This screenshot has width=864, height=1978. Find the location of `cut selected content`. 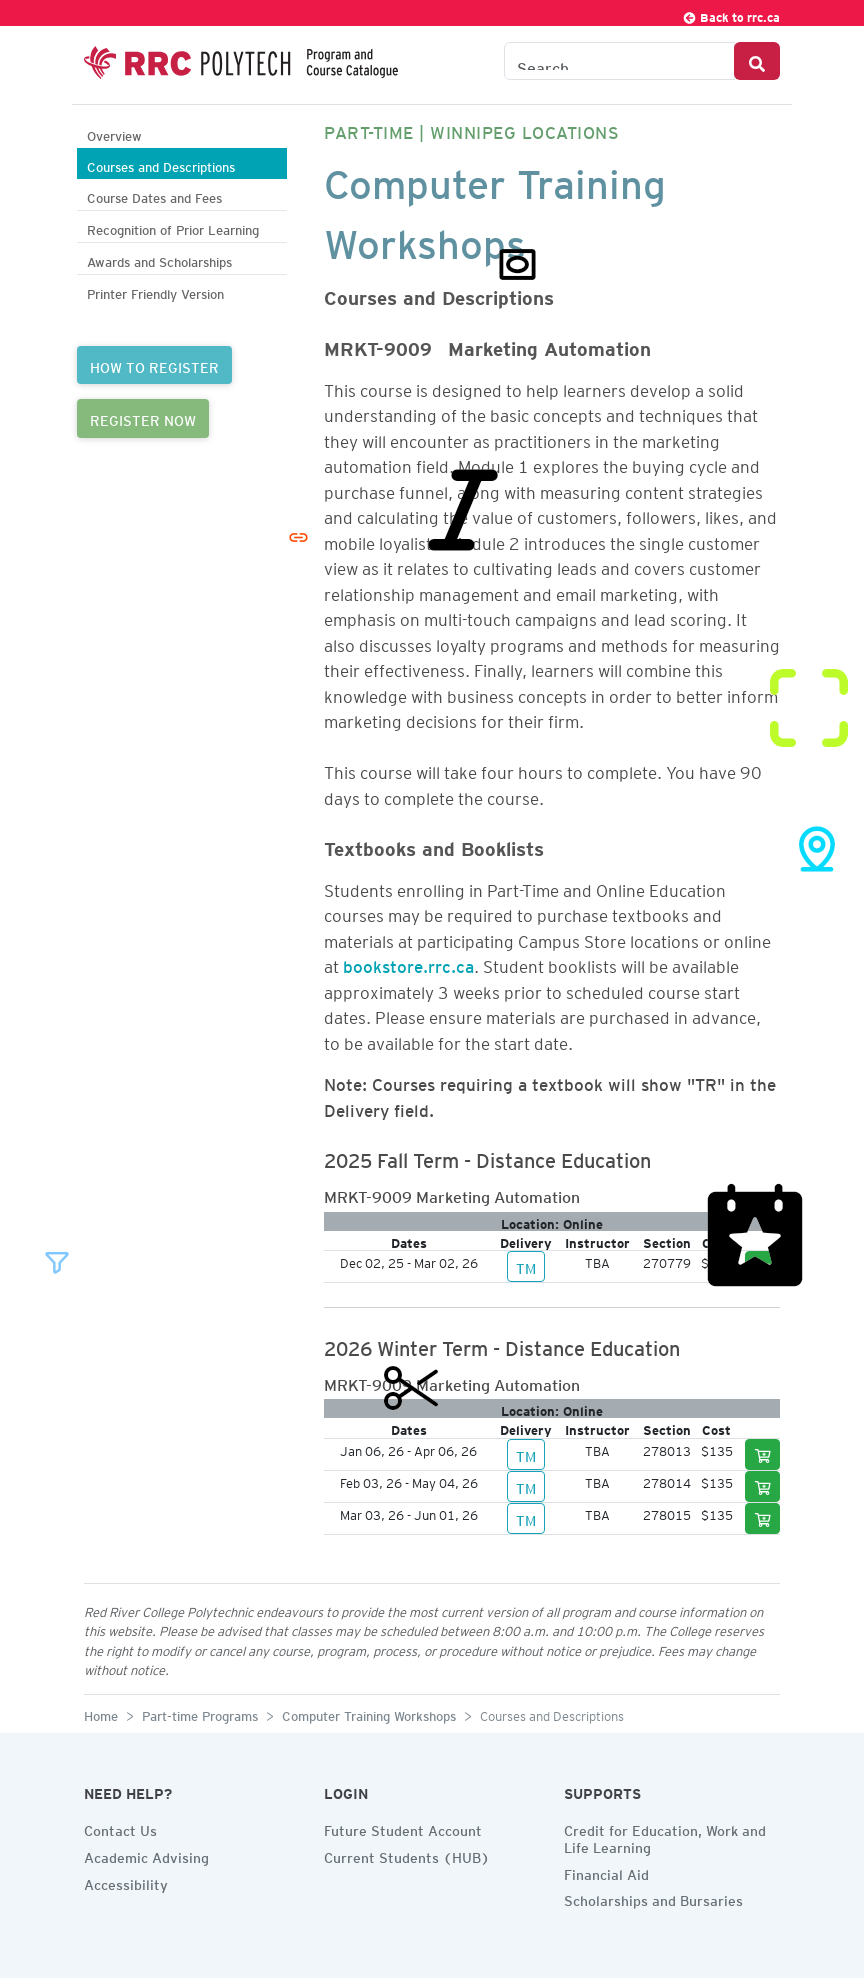

cut selected content is located at coordinates (410, 1388).